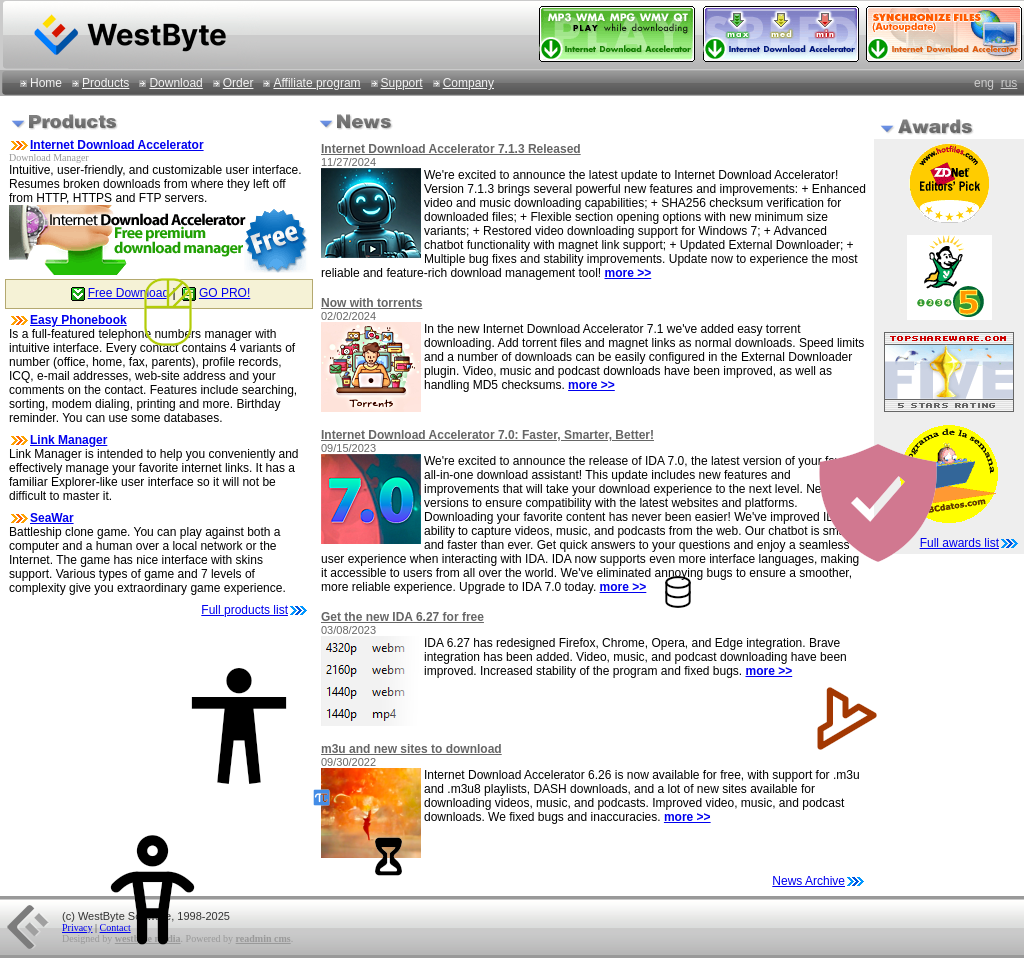  Describe the element at coordinates (168, 312) in the screenshot. I see `right-click action indicator` at that location.